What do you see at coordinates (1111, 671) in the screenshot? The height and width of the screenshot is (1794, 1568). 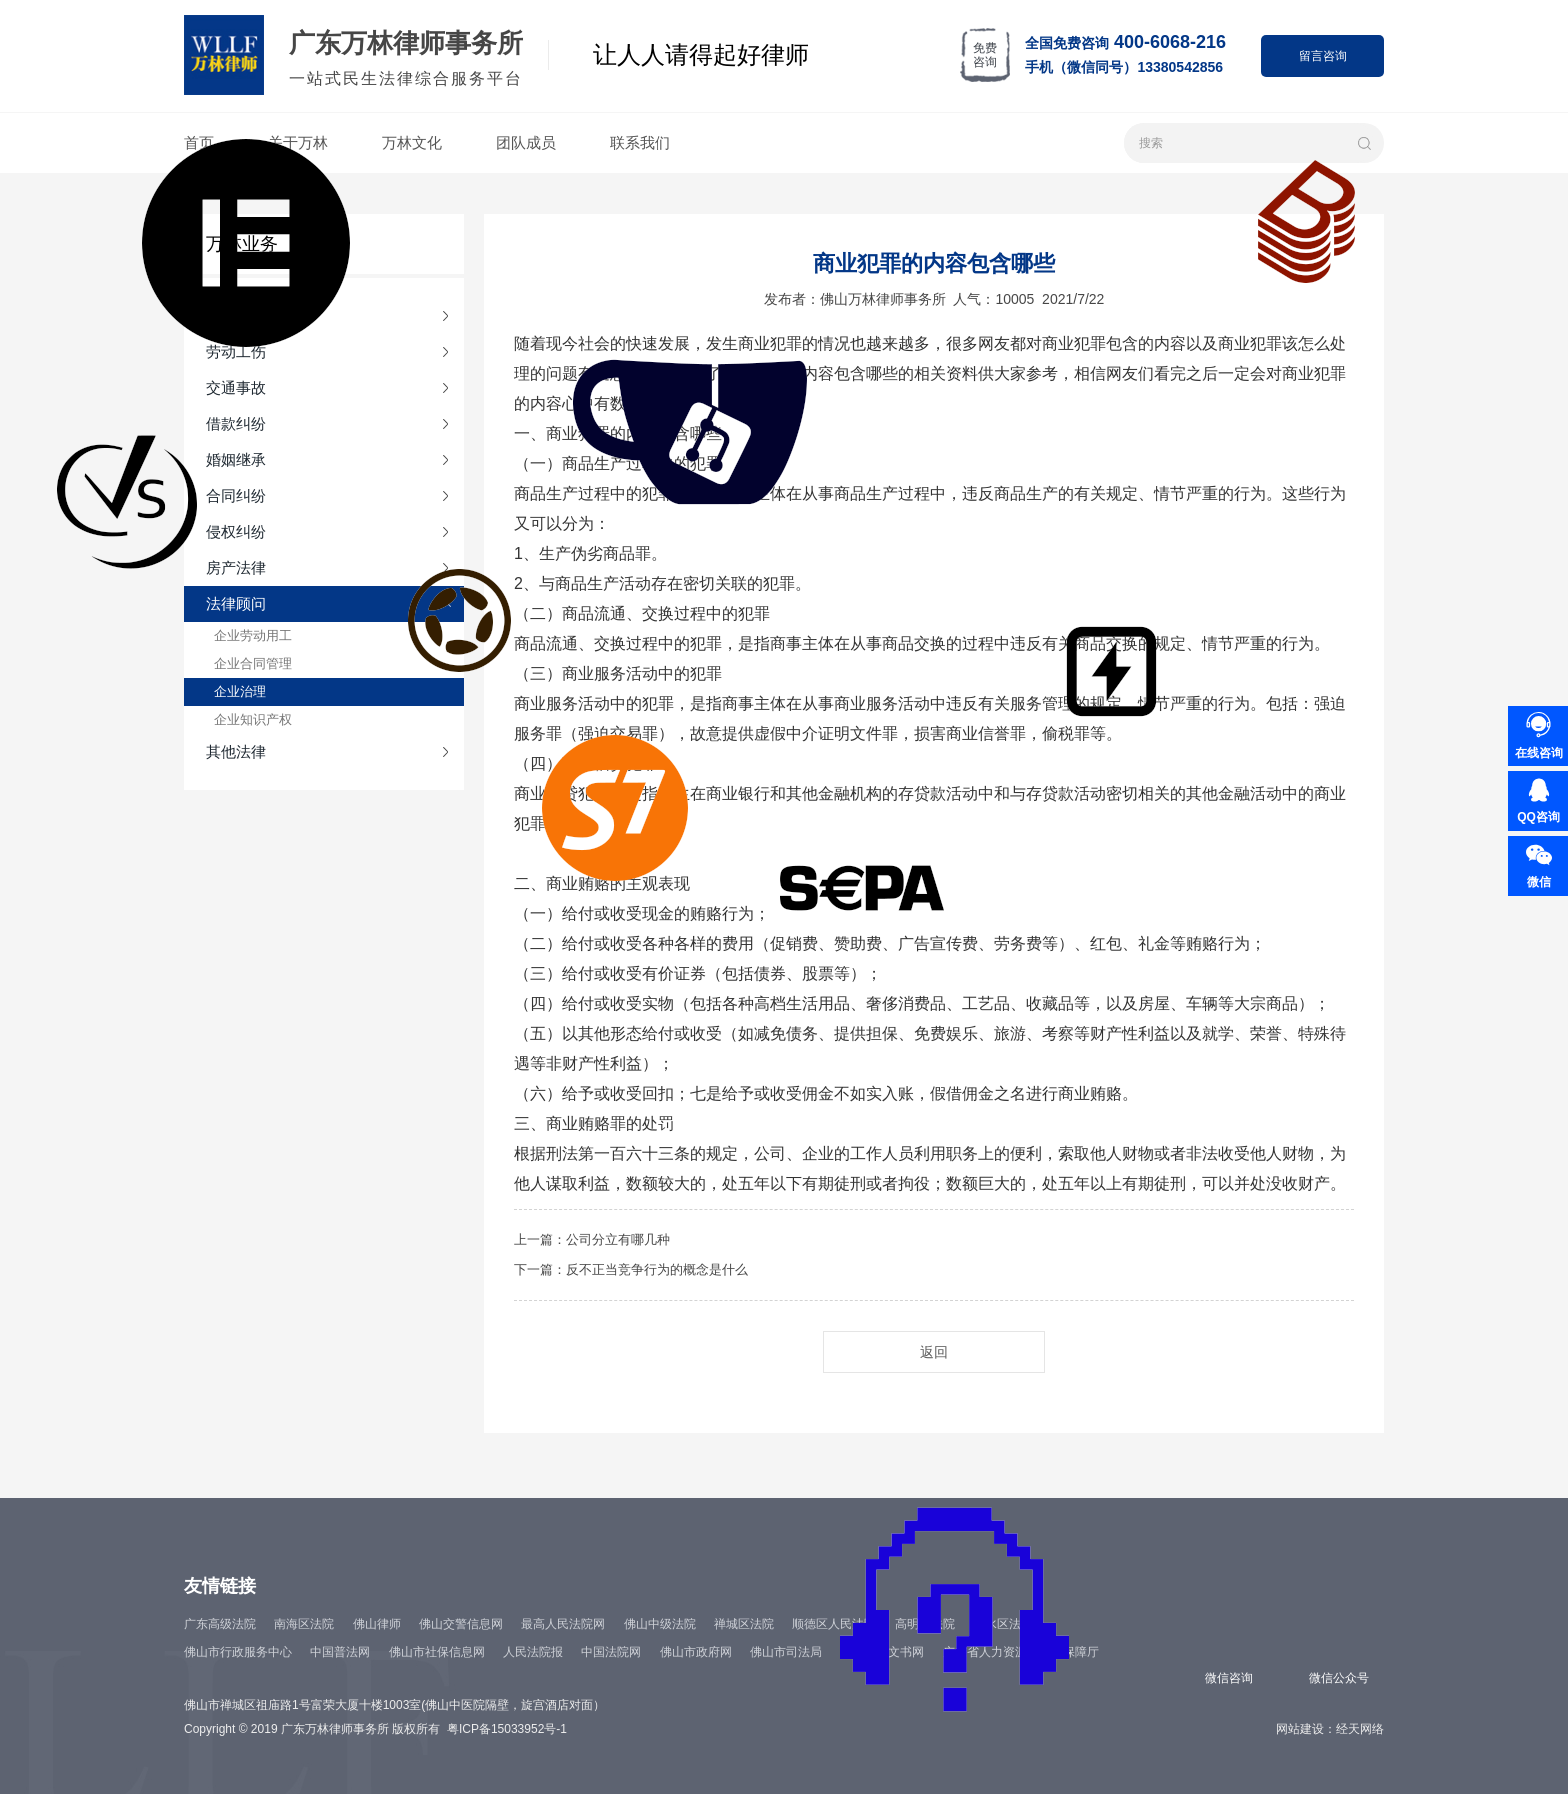 I see `locate nearby AED (automated external defibrillator)` at bounding box center [1111, 671].